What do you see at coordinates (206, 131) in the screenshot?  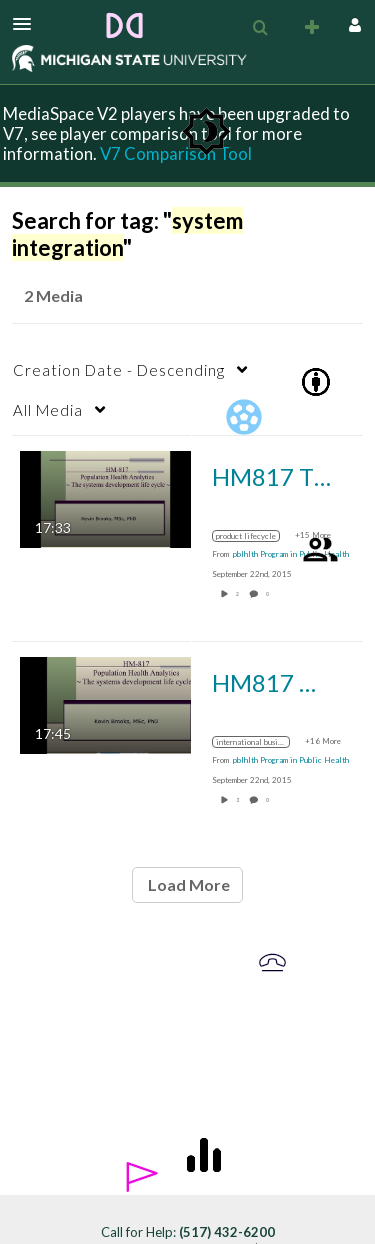 I see `toggle dark mode or night theme` at bounding box center [206, 131].